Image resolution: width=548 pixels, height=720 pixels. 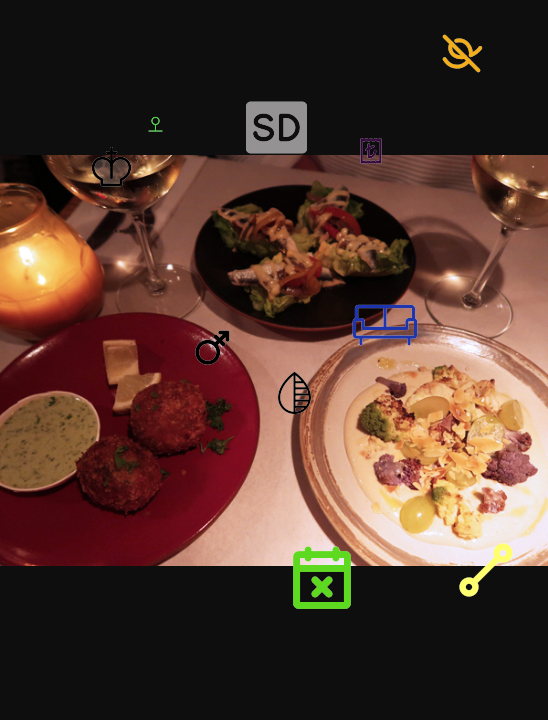 I want to click on indicates premium or royal status, so click(x=111, y=169).